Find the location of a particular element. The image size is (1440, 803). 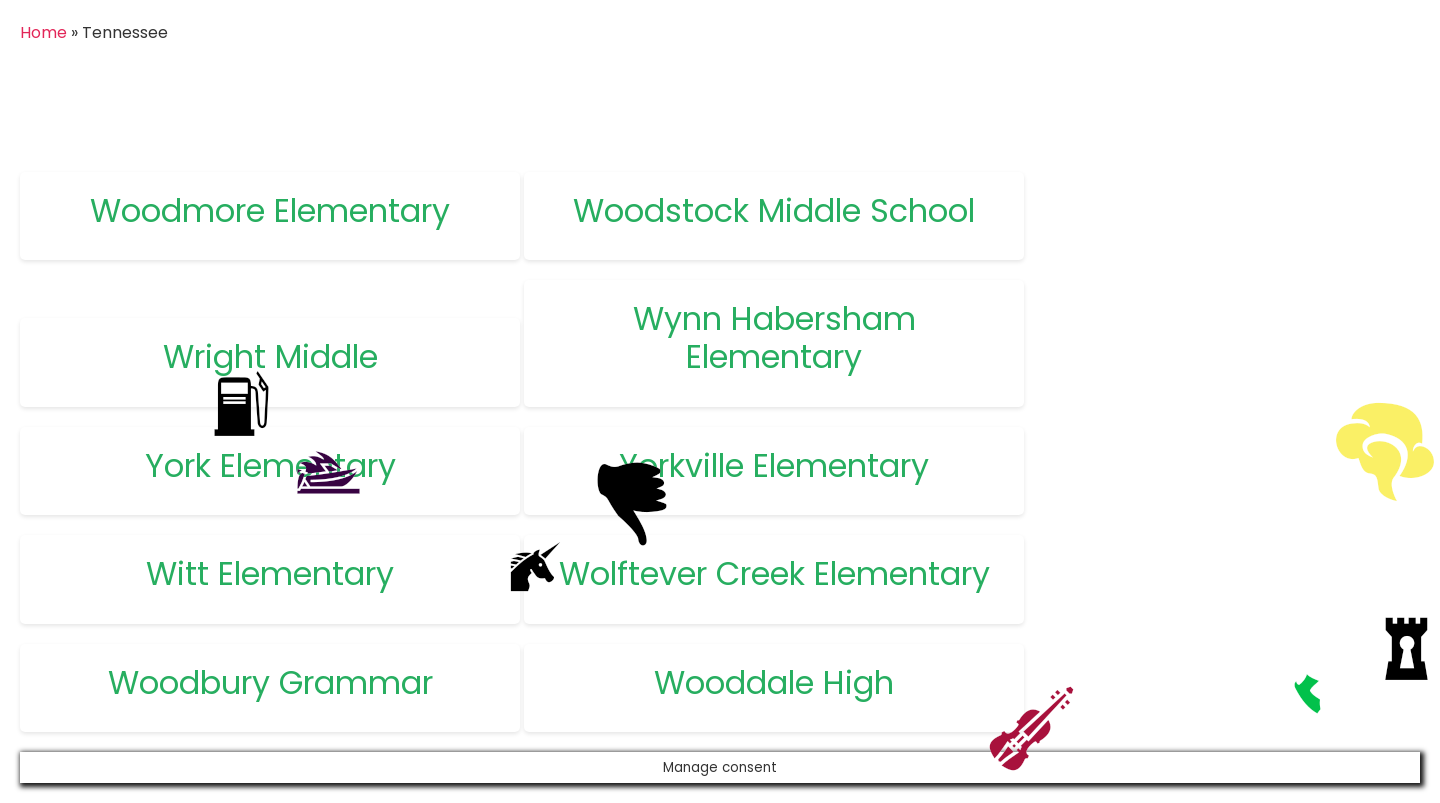

dislike or downvote content is located at coordinates (632, 504).